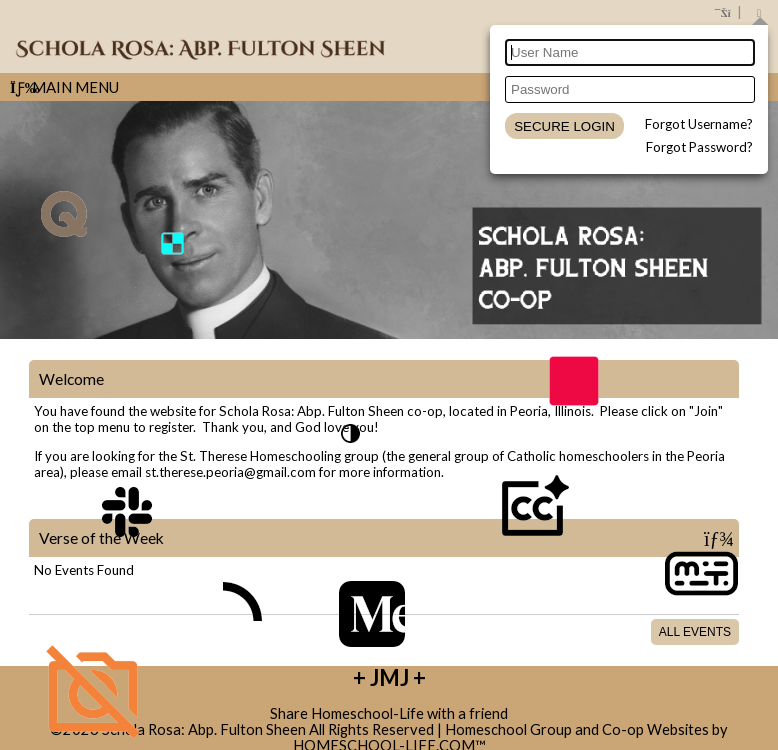 The height and width of the screenshot is (750, 778). I want to click on stop media playback, so click(574, 381).